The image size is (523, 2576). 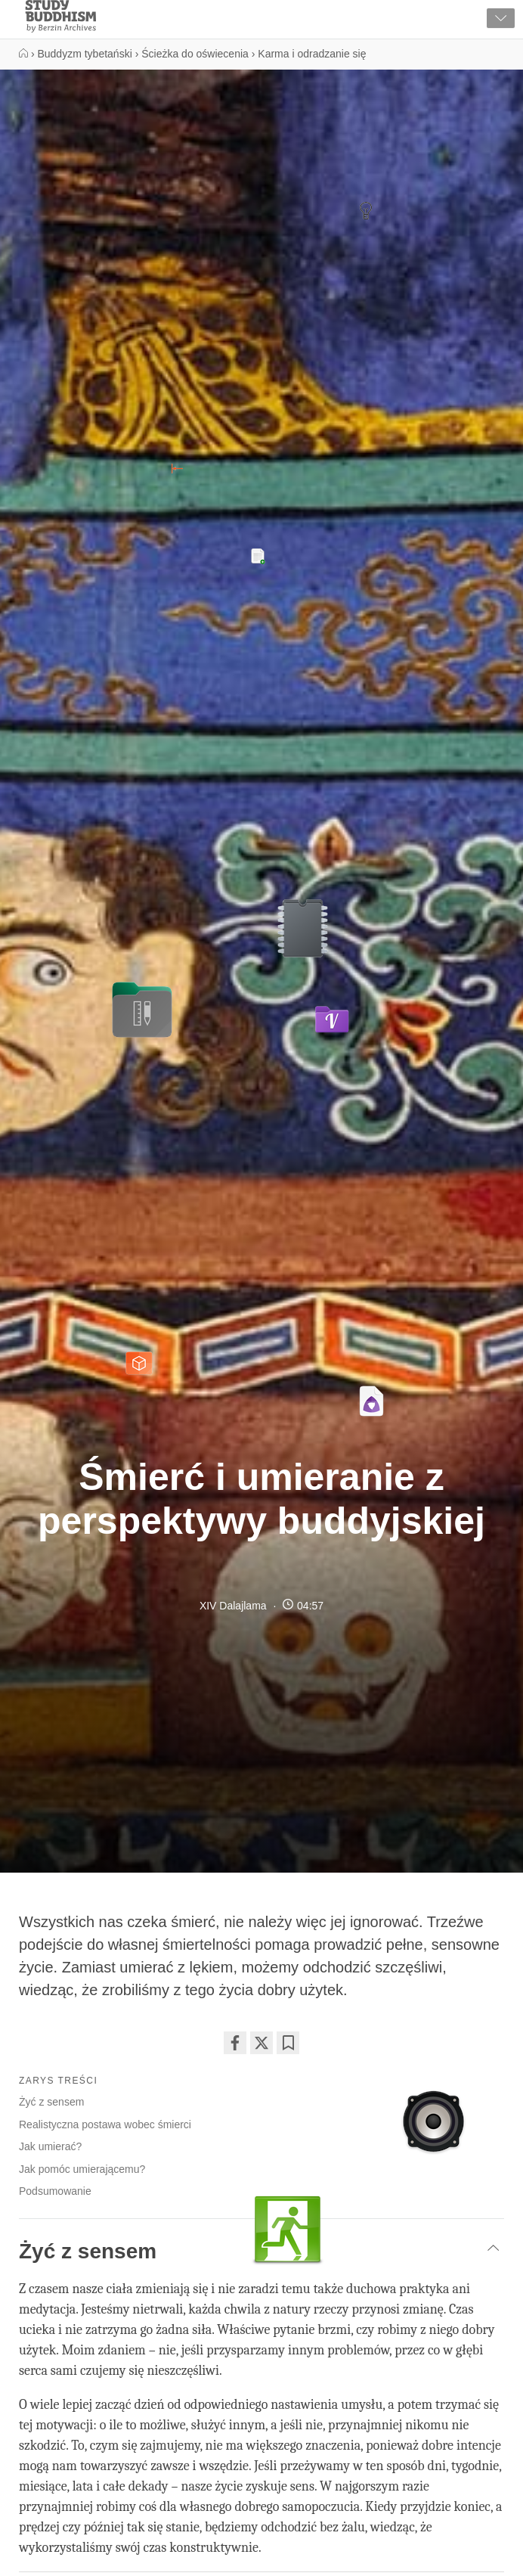 I want to click on open folder containing vala programming files, so click(x=332, y=1020).